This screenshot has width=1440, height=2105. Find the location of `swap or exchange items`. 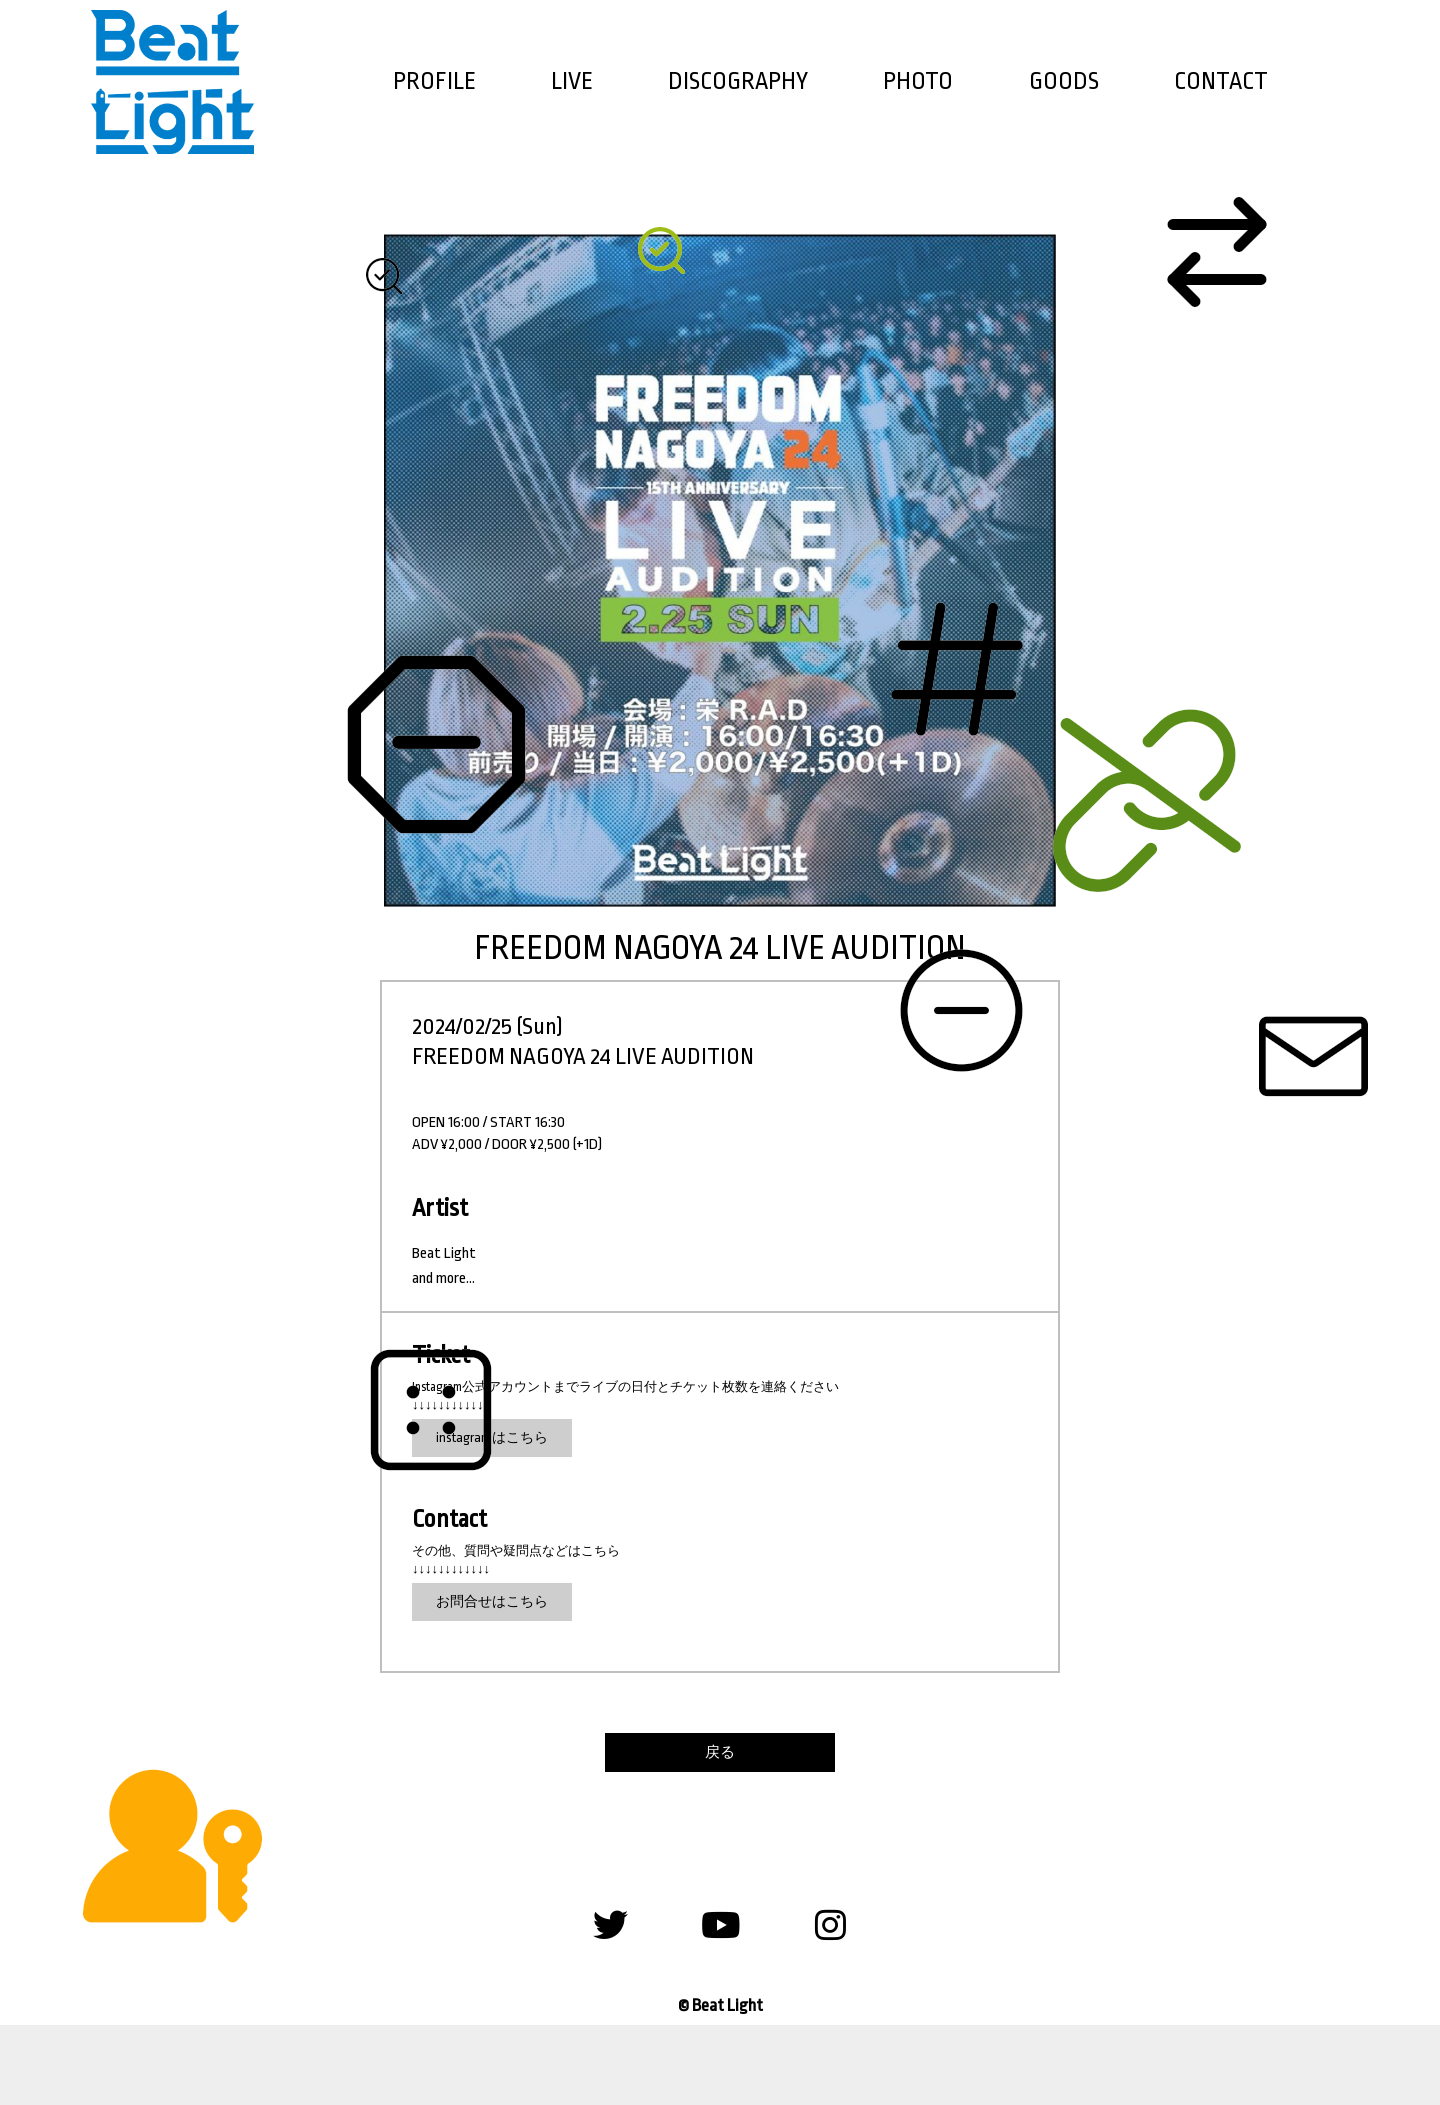

swap or exchange items is located at coordinates (1217, 252).